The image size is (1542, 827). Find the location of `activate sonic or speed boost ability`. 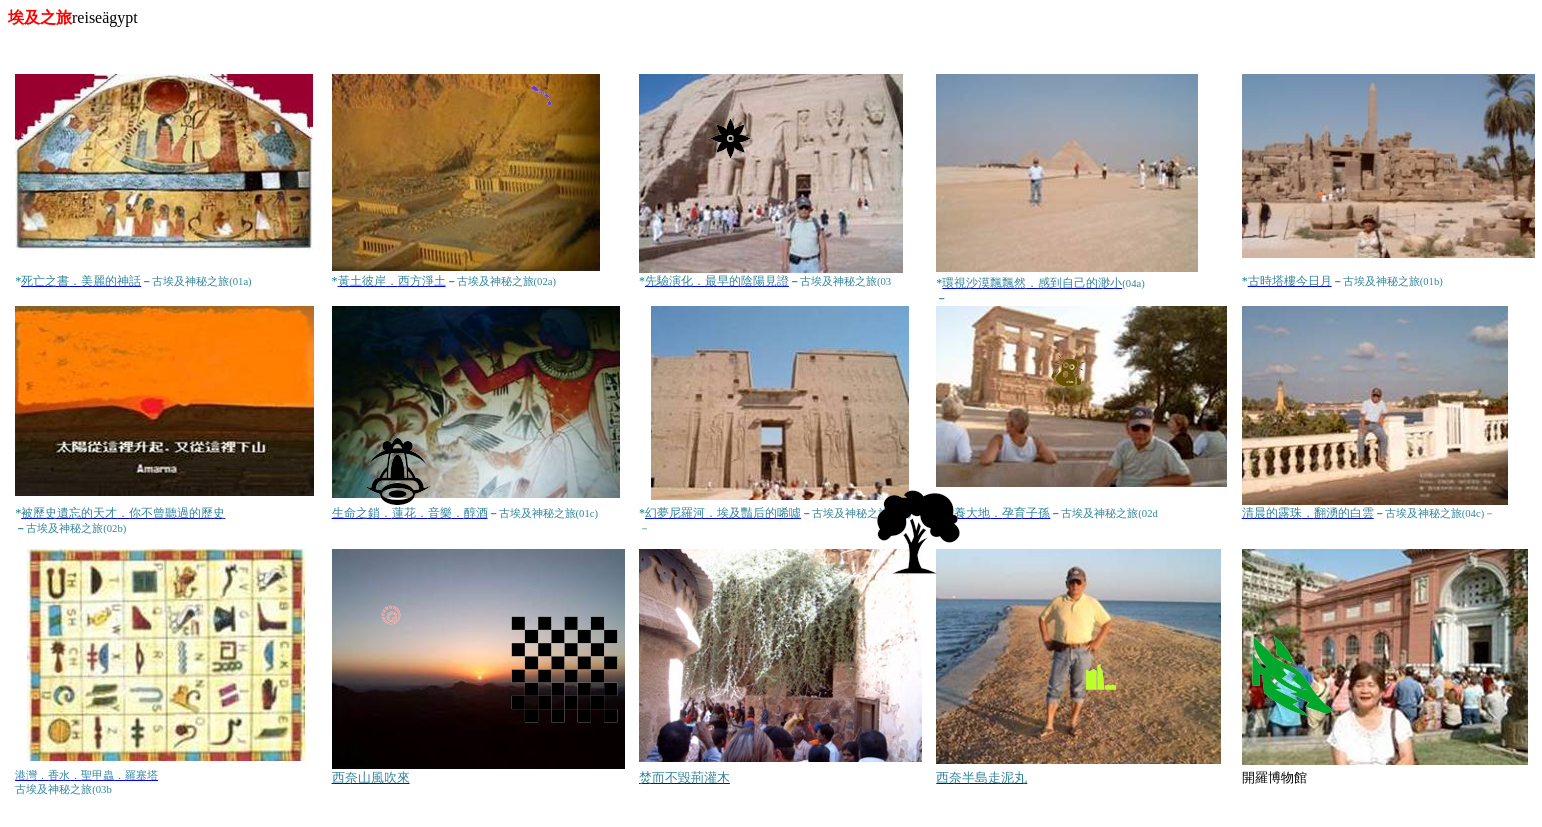

activate sonic or speed boost ability is located at coordinates (391, 615).